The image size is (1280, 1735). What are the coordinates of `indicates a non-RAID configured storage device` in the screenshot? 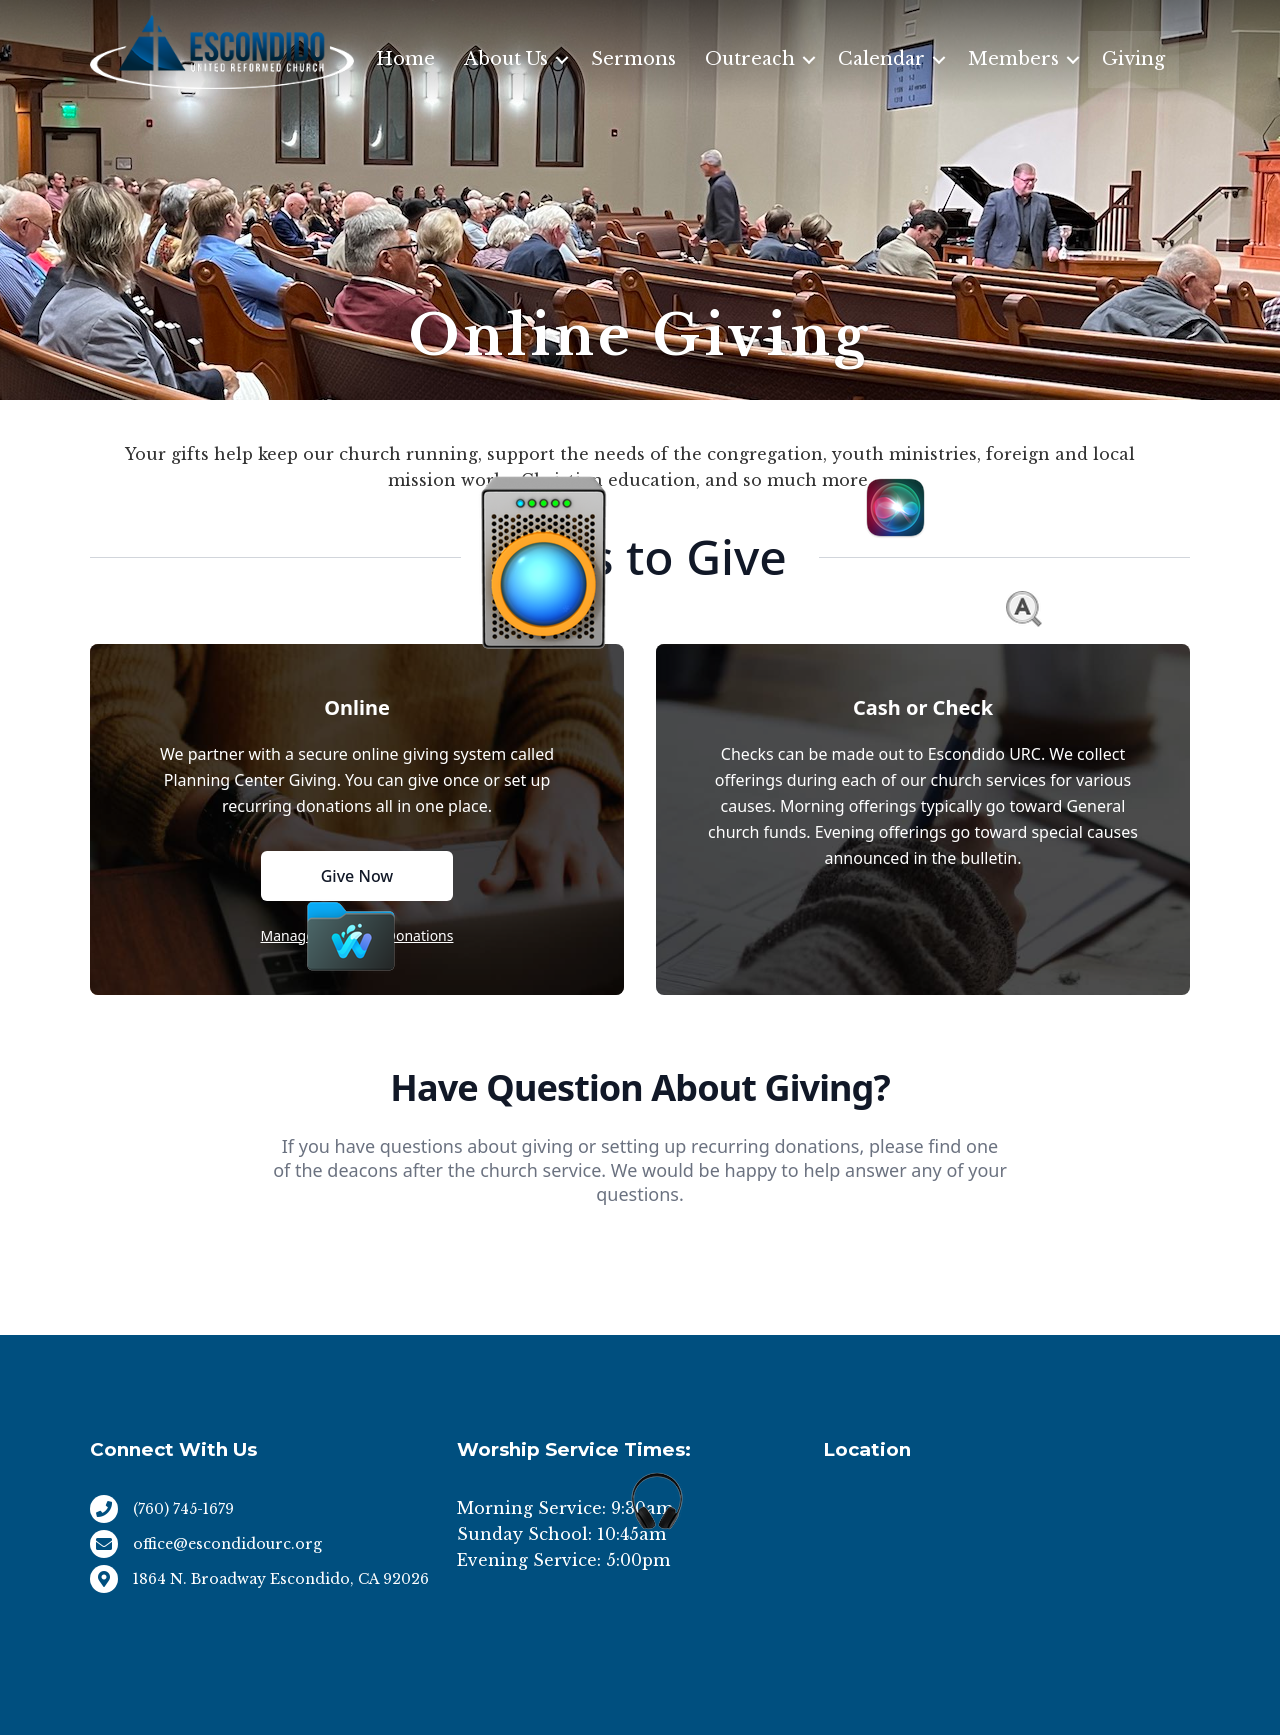 It's located at (544, 563).